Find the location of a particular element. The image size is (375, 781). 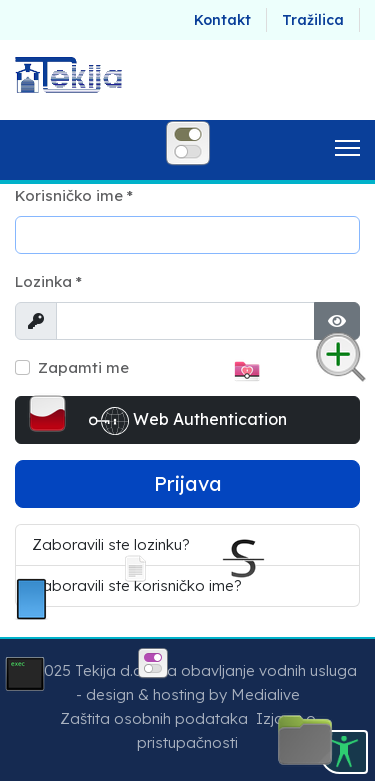

zoom in on the current view is located at coordinates (341, 357).